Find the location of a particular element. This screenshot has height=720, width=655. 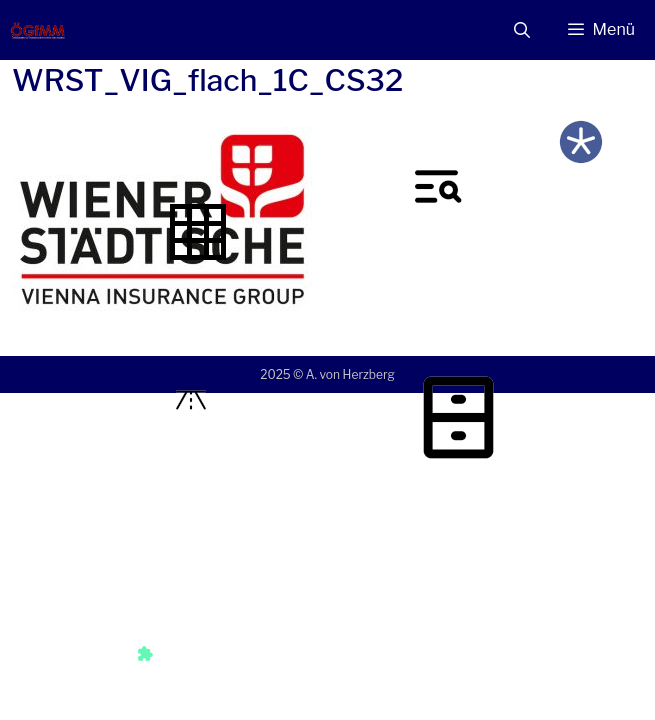

search within a list is located at coordinates (436, 186).